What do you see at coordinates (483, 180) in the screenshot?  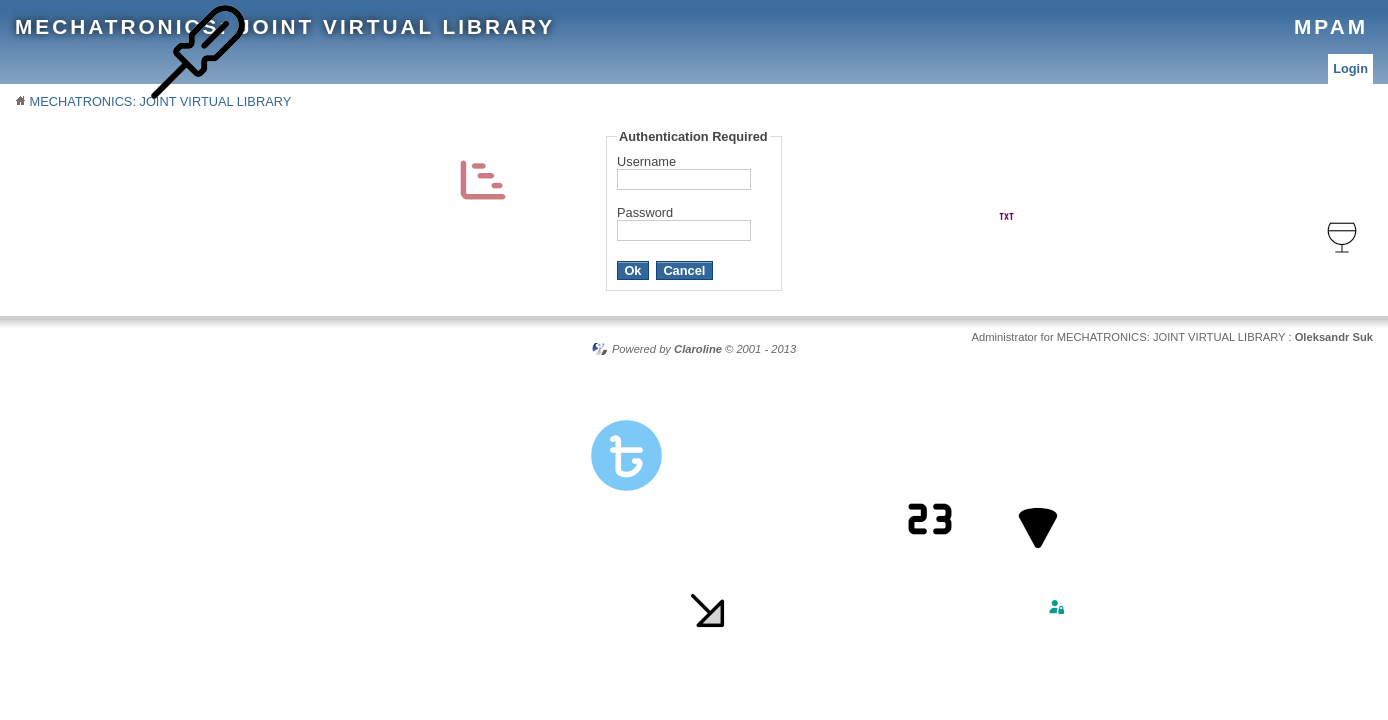 I see `view project timeline or gantt chart` at bounding box center [483, 180].